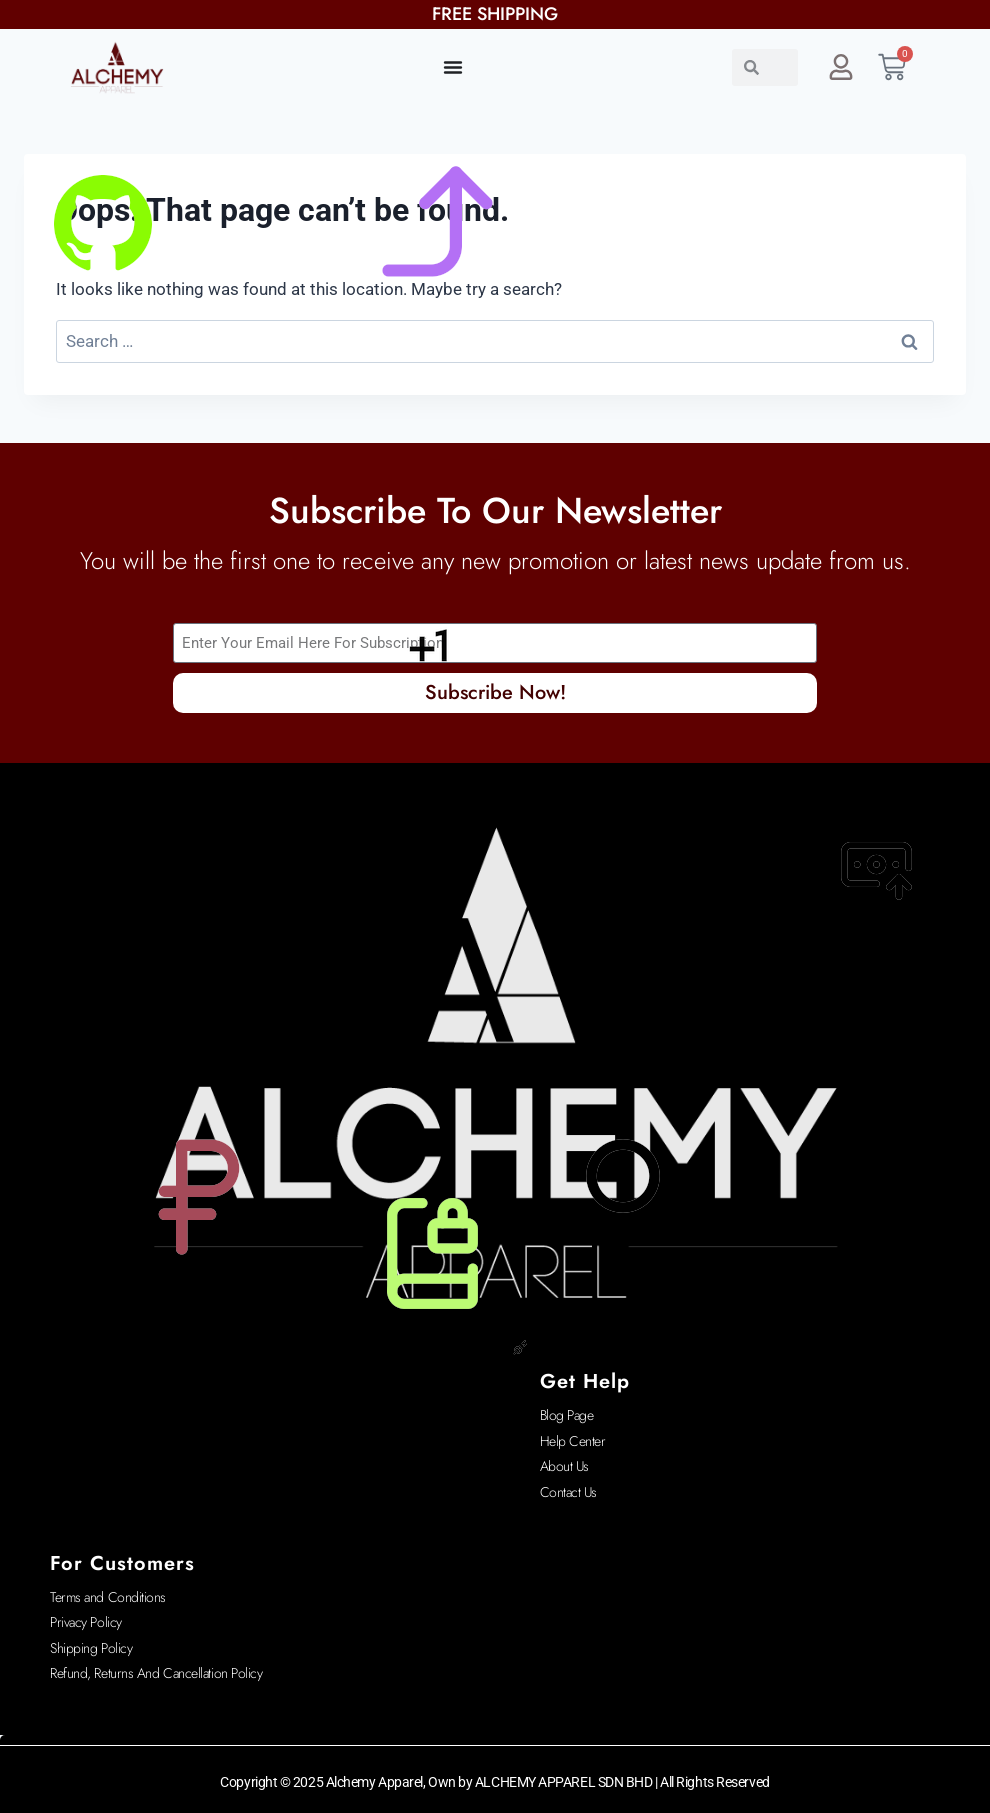 The width and height of the screenshot is (990, 1813). Describe the element at coordinates (429, 646) in the screenshot. I see `add one to a count or quantity` at that location.